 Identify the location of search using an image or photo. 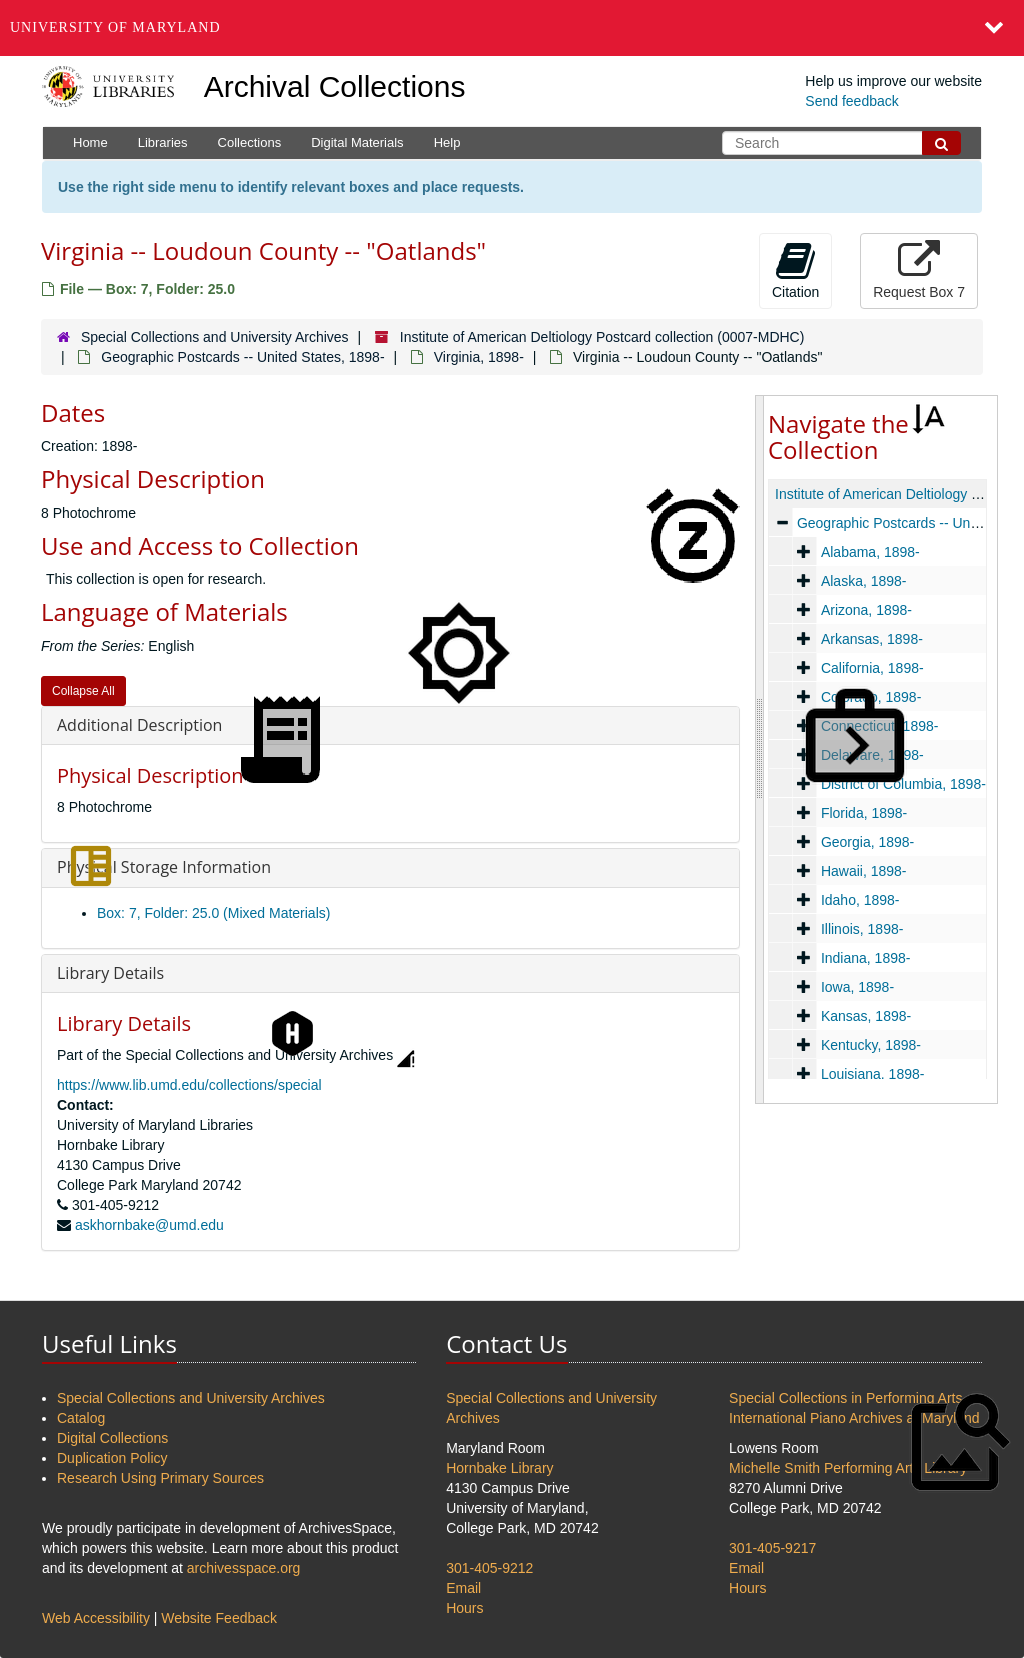
(960, 1442).